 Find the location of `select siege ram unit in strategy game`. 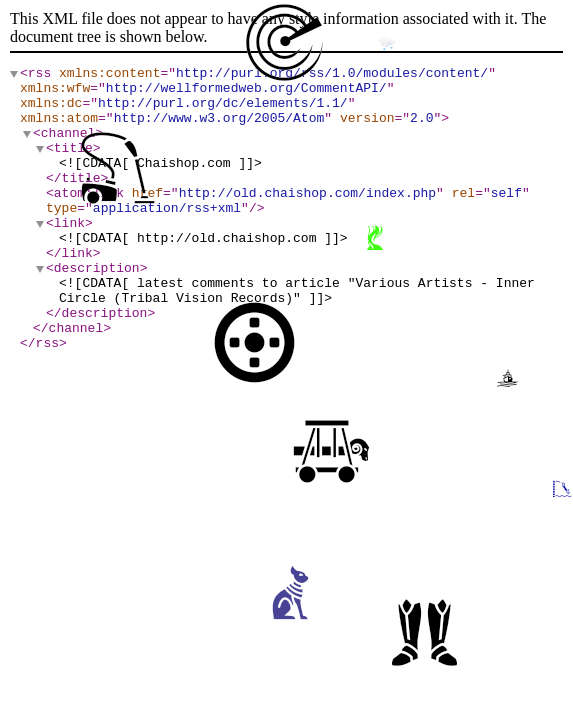

select siege ram unit in strategy game is located at coordinates (331, 451).